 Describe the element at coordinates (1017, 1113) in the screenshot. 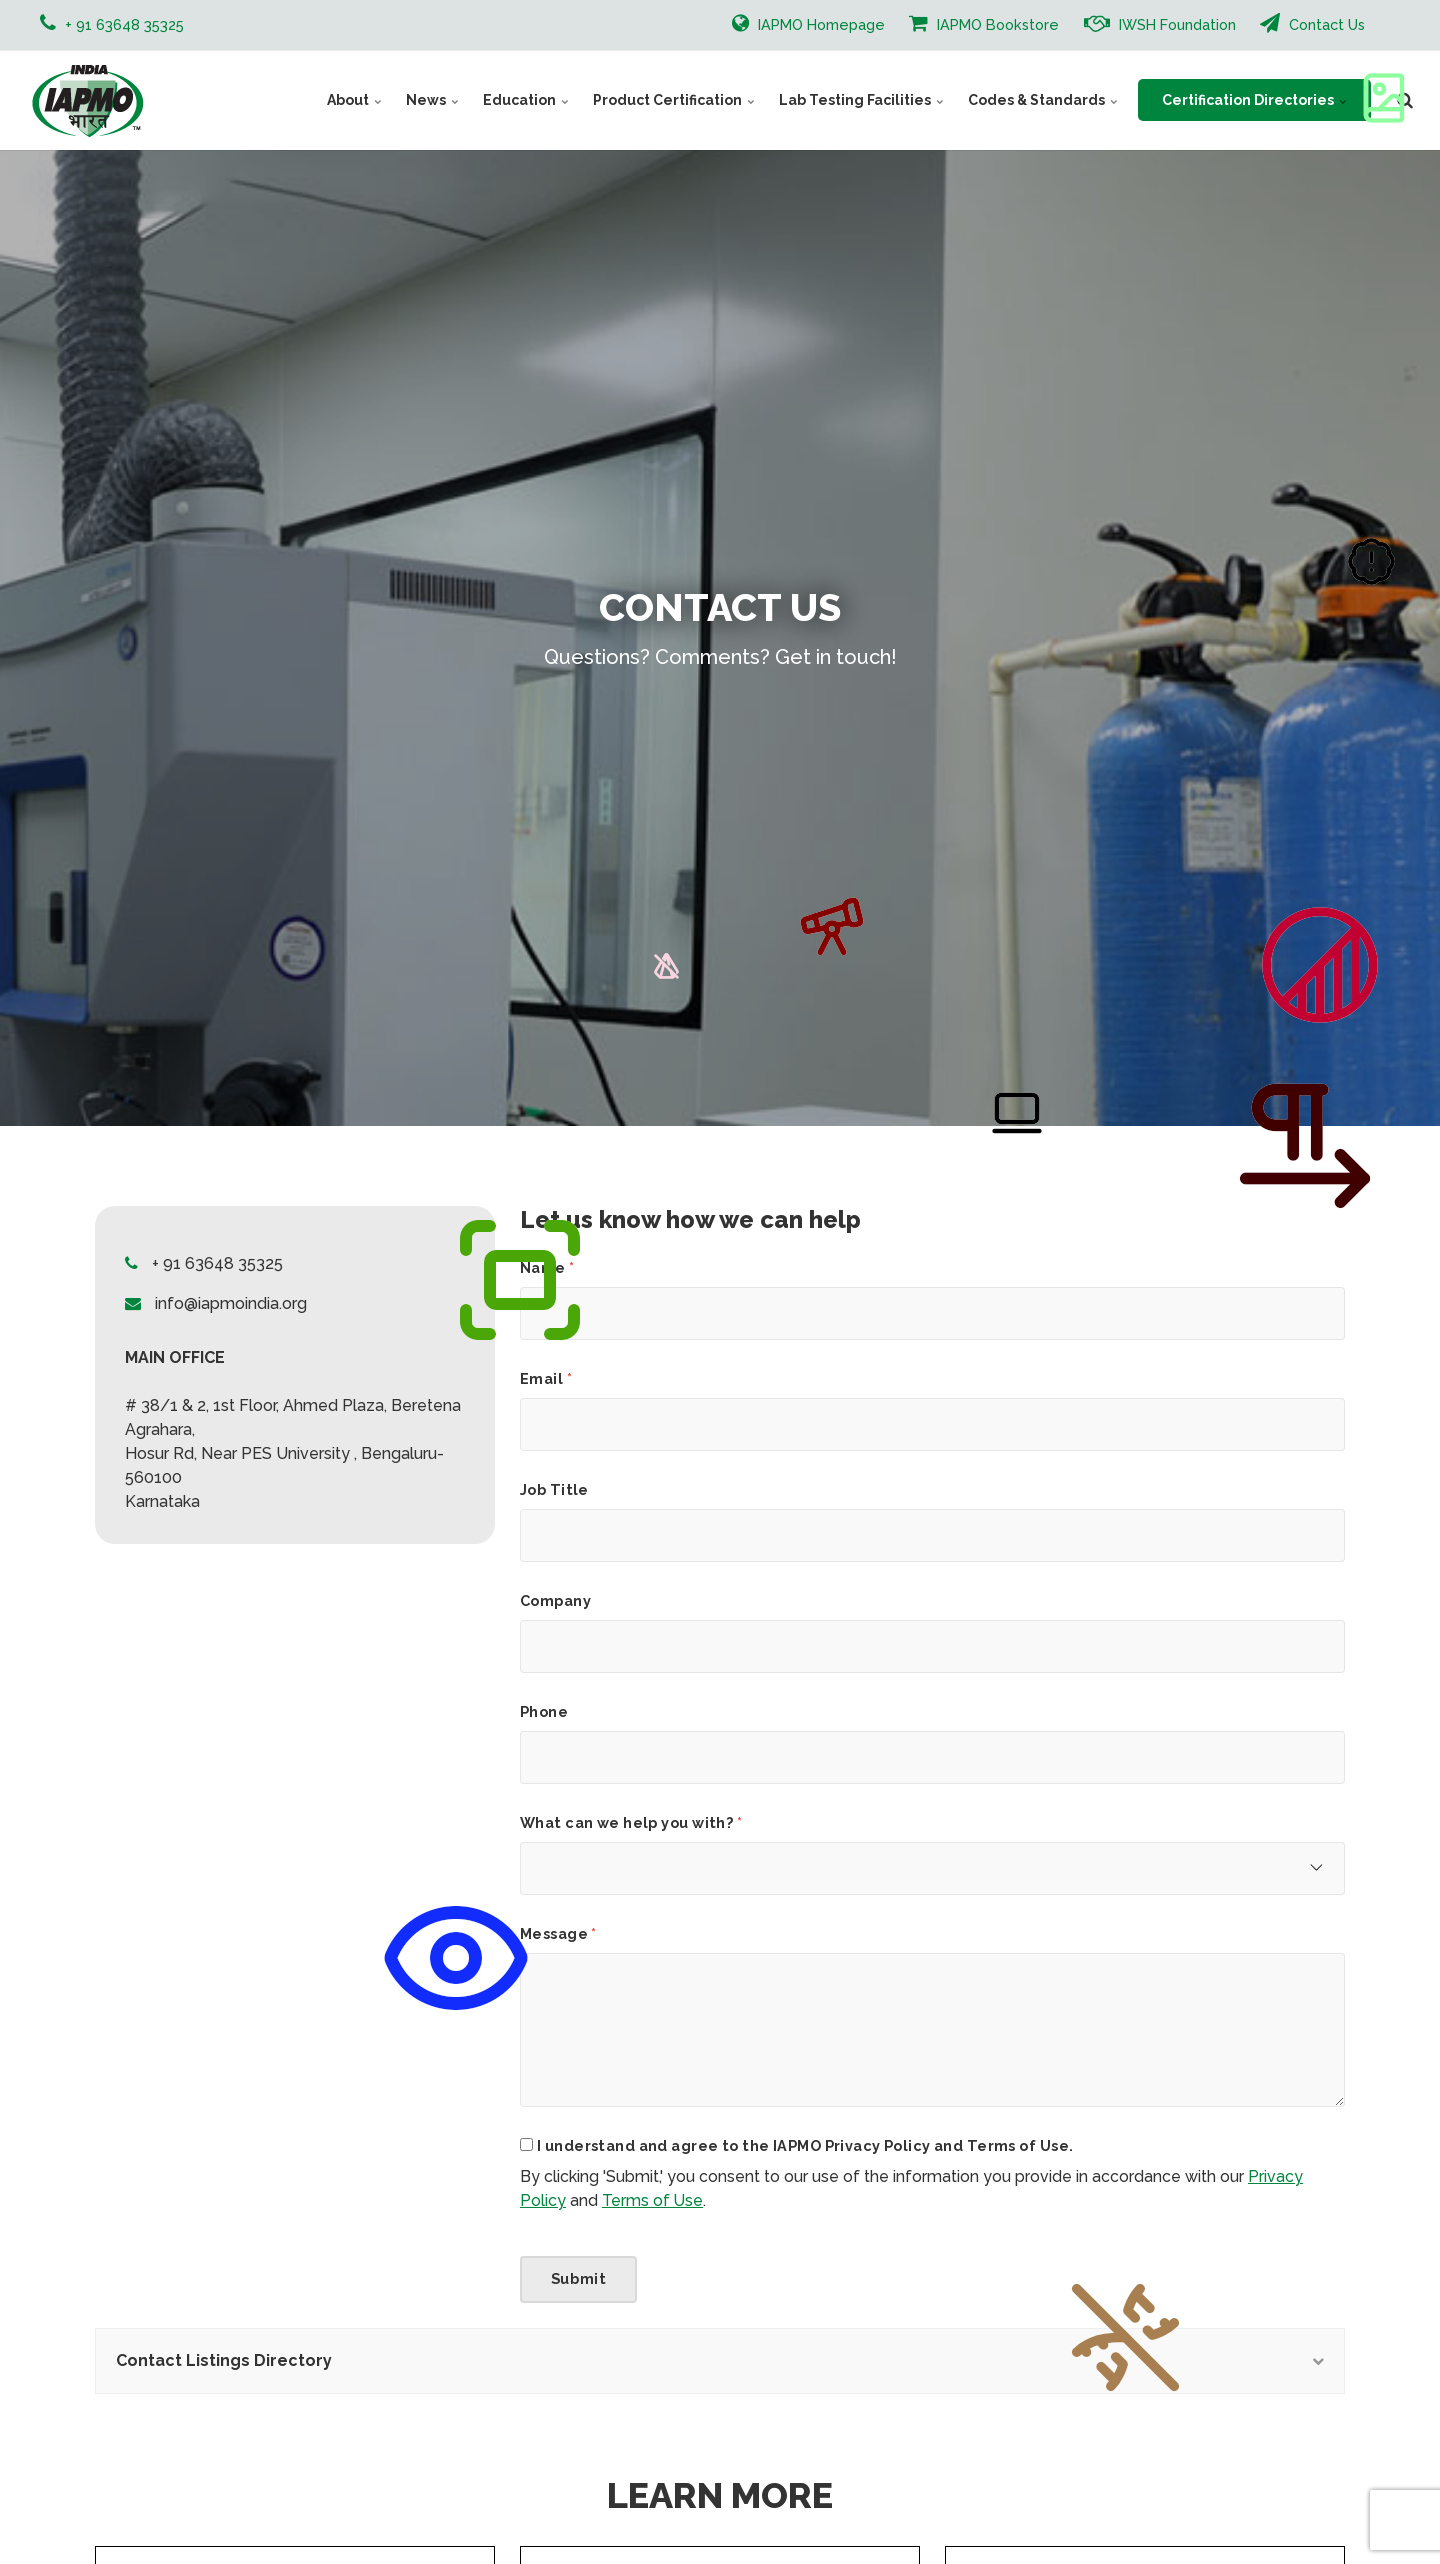

I see `switch to desktop view` at that location.